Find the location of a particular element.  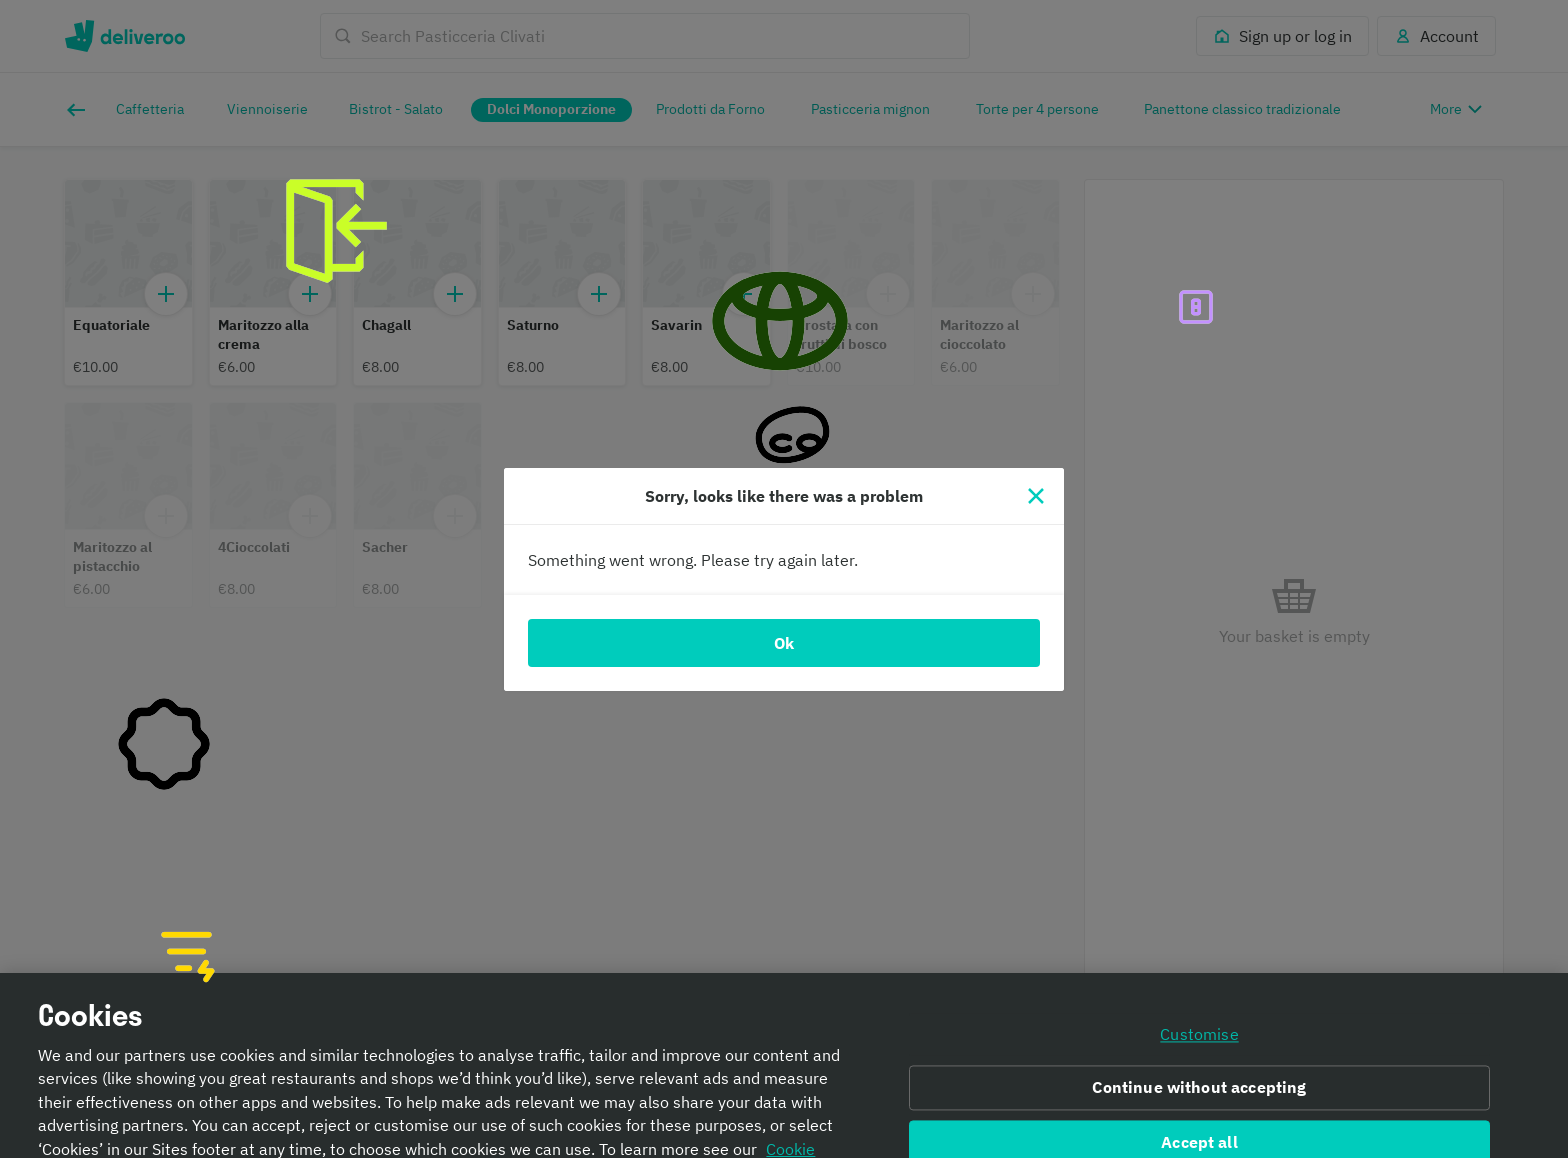

sign in to your account is located at coordinates (332, 225).